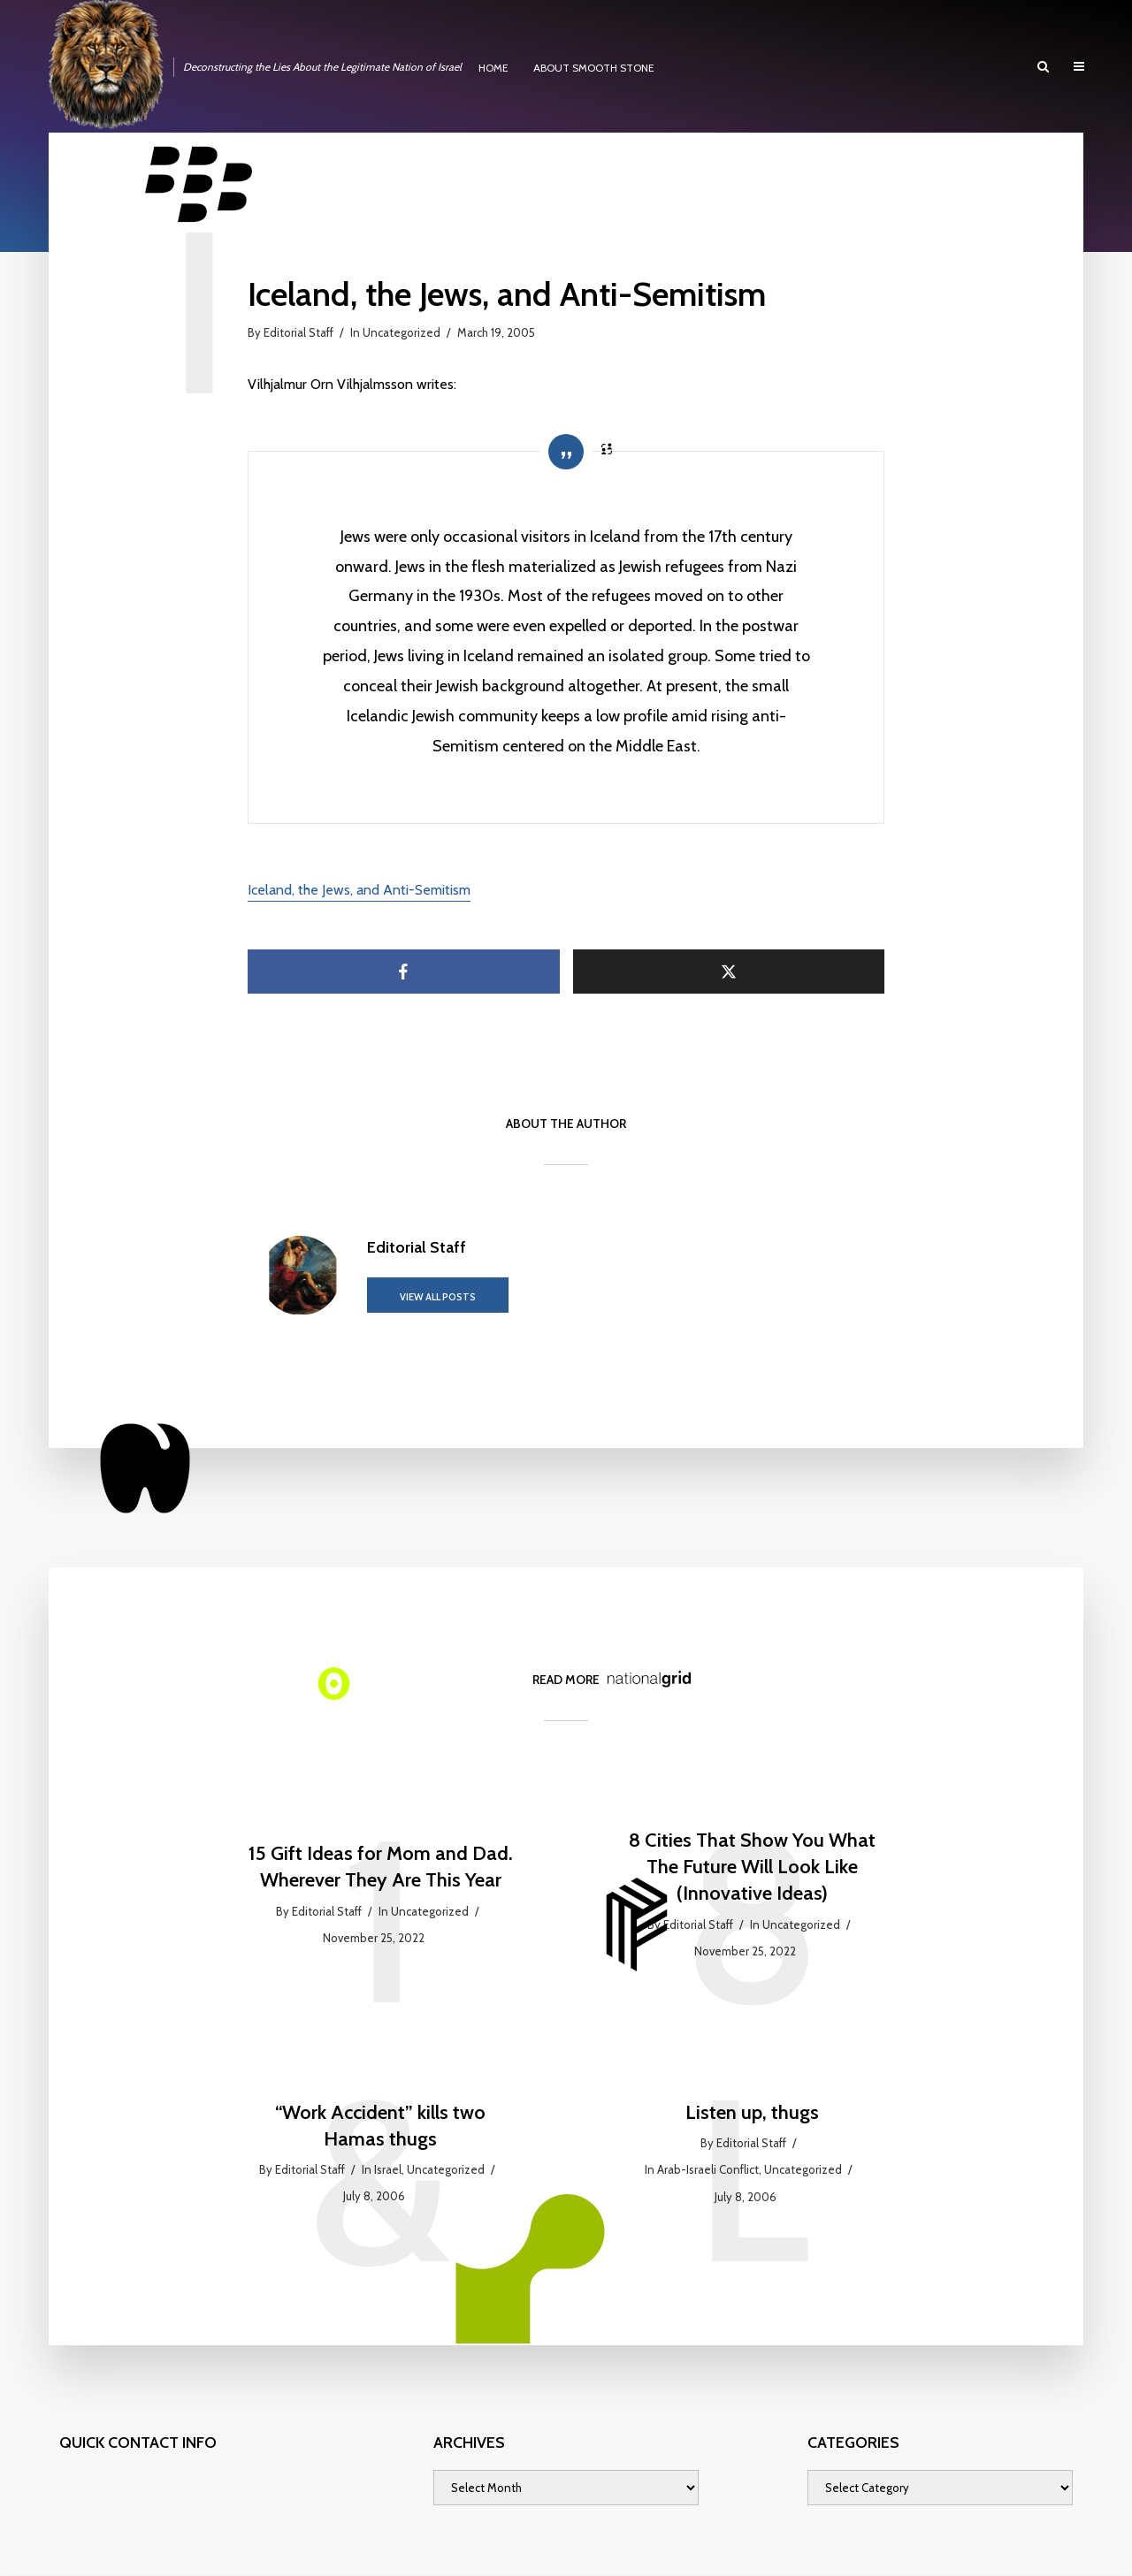 The height and width of the screenshot is (2576, 1132). Describe the element at coordinates (649, 1679) in the screenshot. I see `national grid company logo` at that location.